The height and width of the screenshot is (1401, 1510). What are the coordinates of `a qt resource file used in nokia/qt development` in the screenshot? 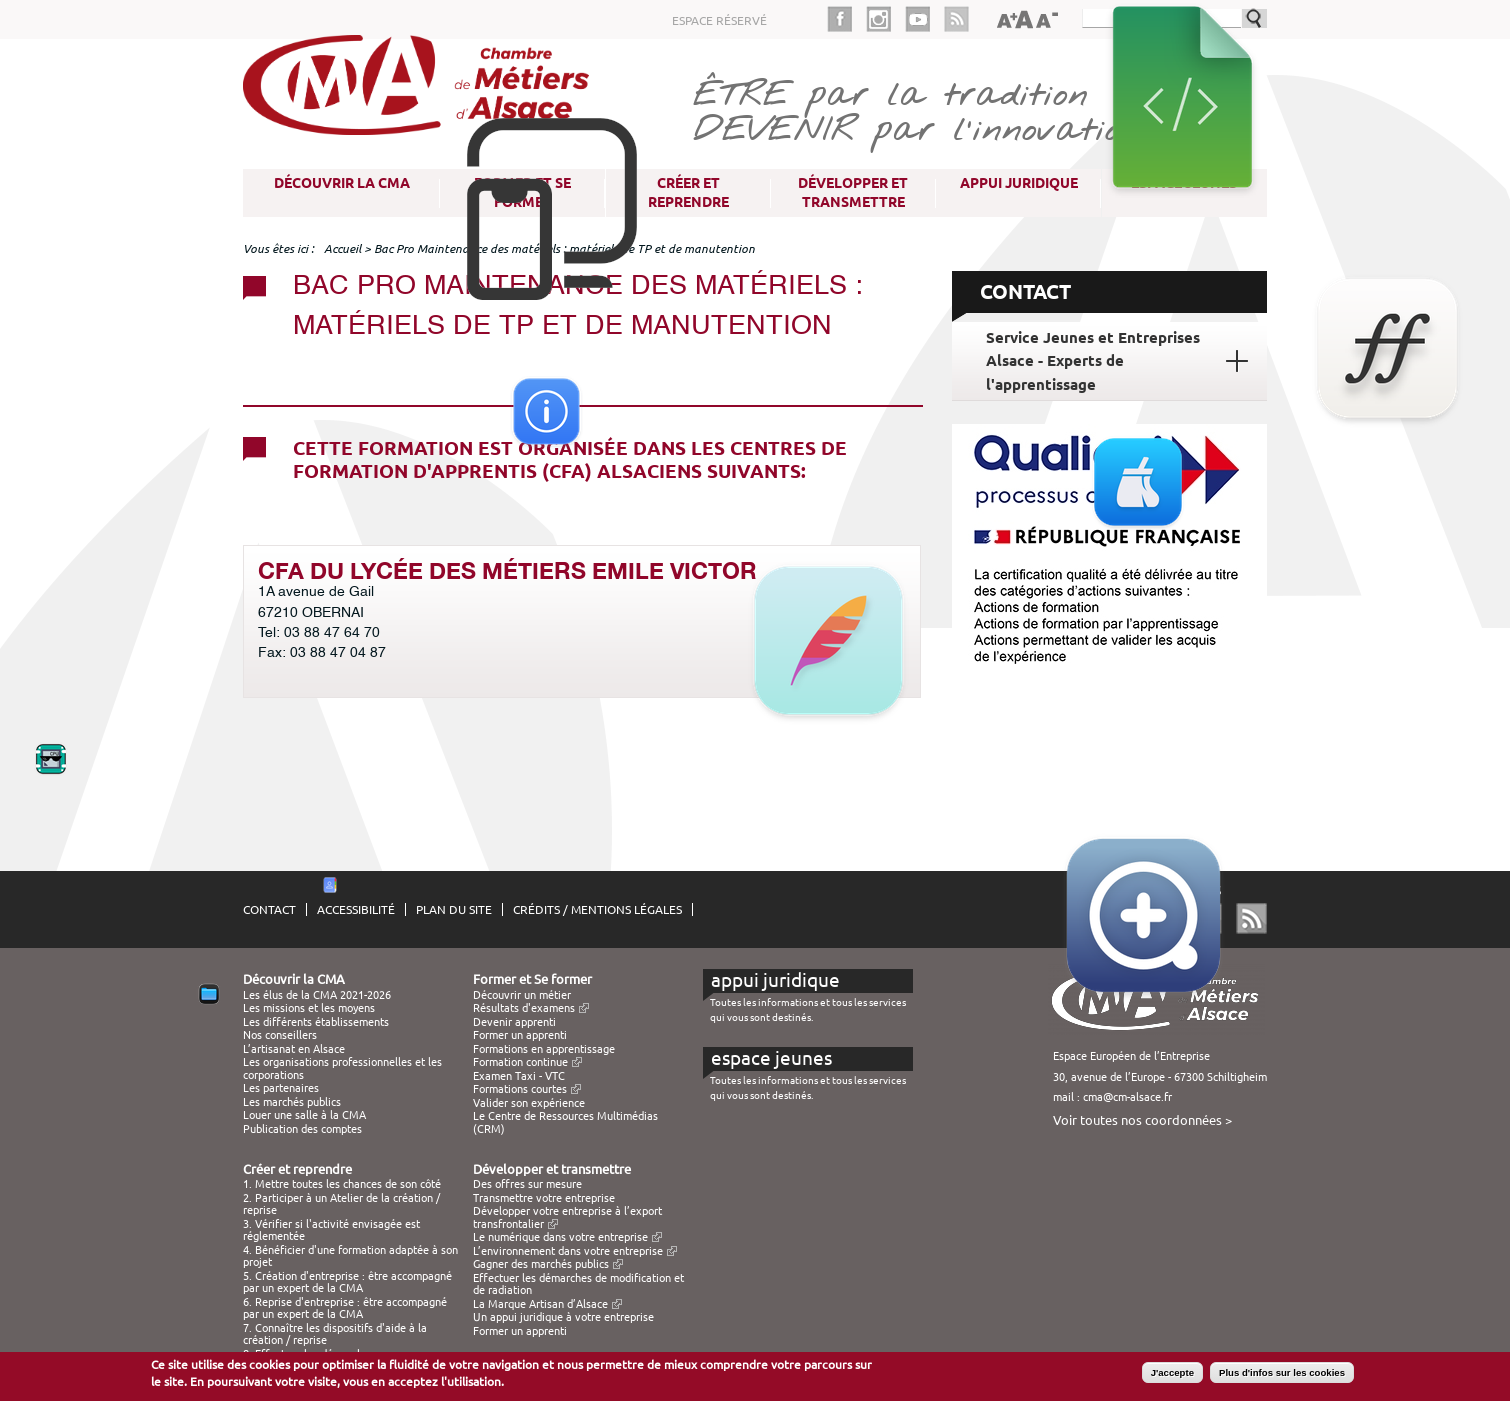 It's located at (1182, 100).